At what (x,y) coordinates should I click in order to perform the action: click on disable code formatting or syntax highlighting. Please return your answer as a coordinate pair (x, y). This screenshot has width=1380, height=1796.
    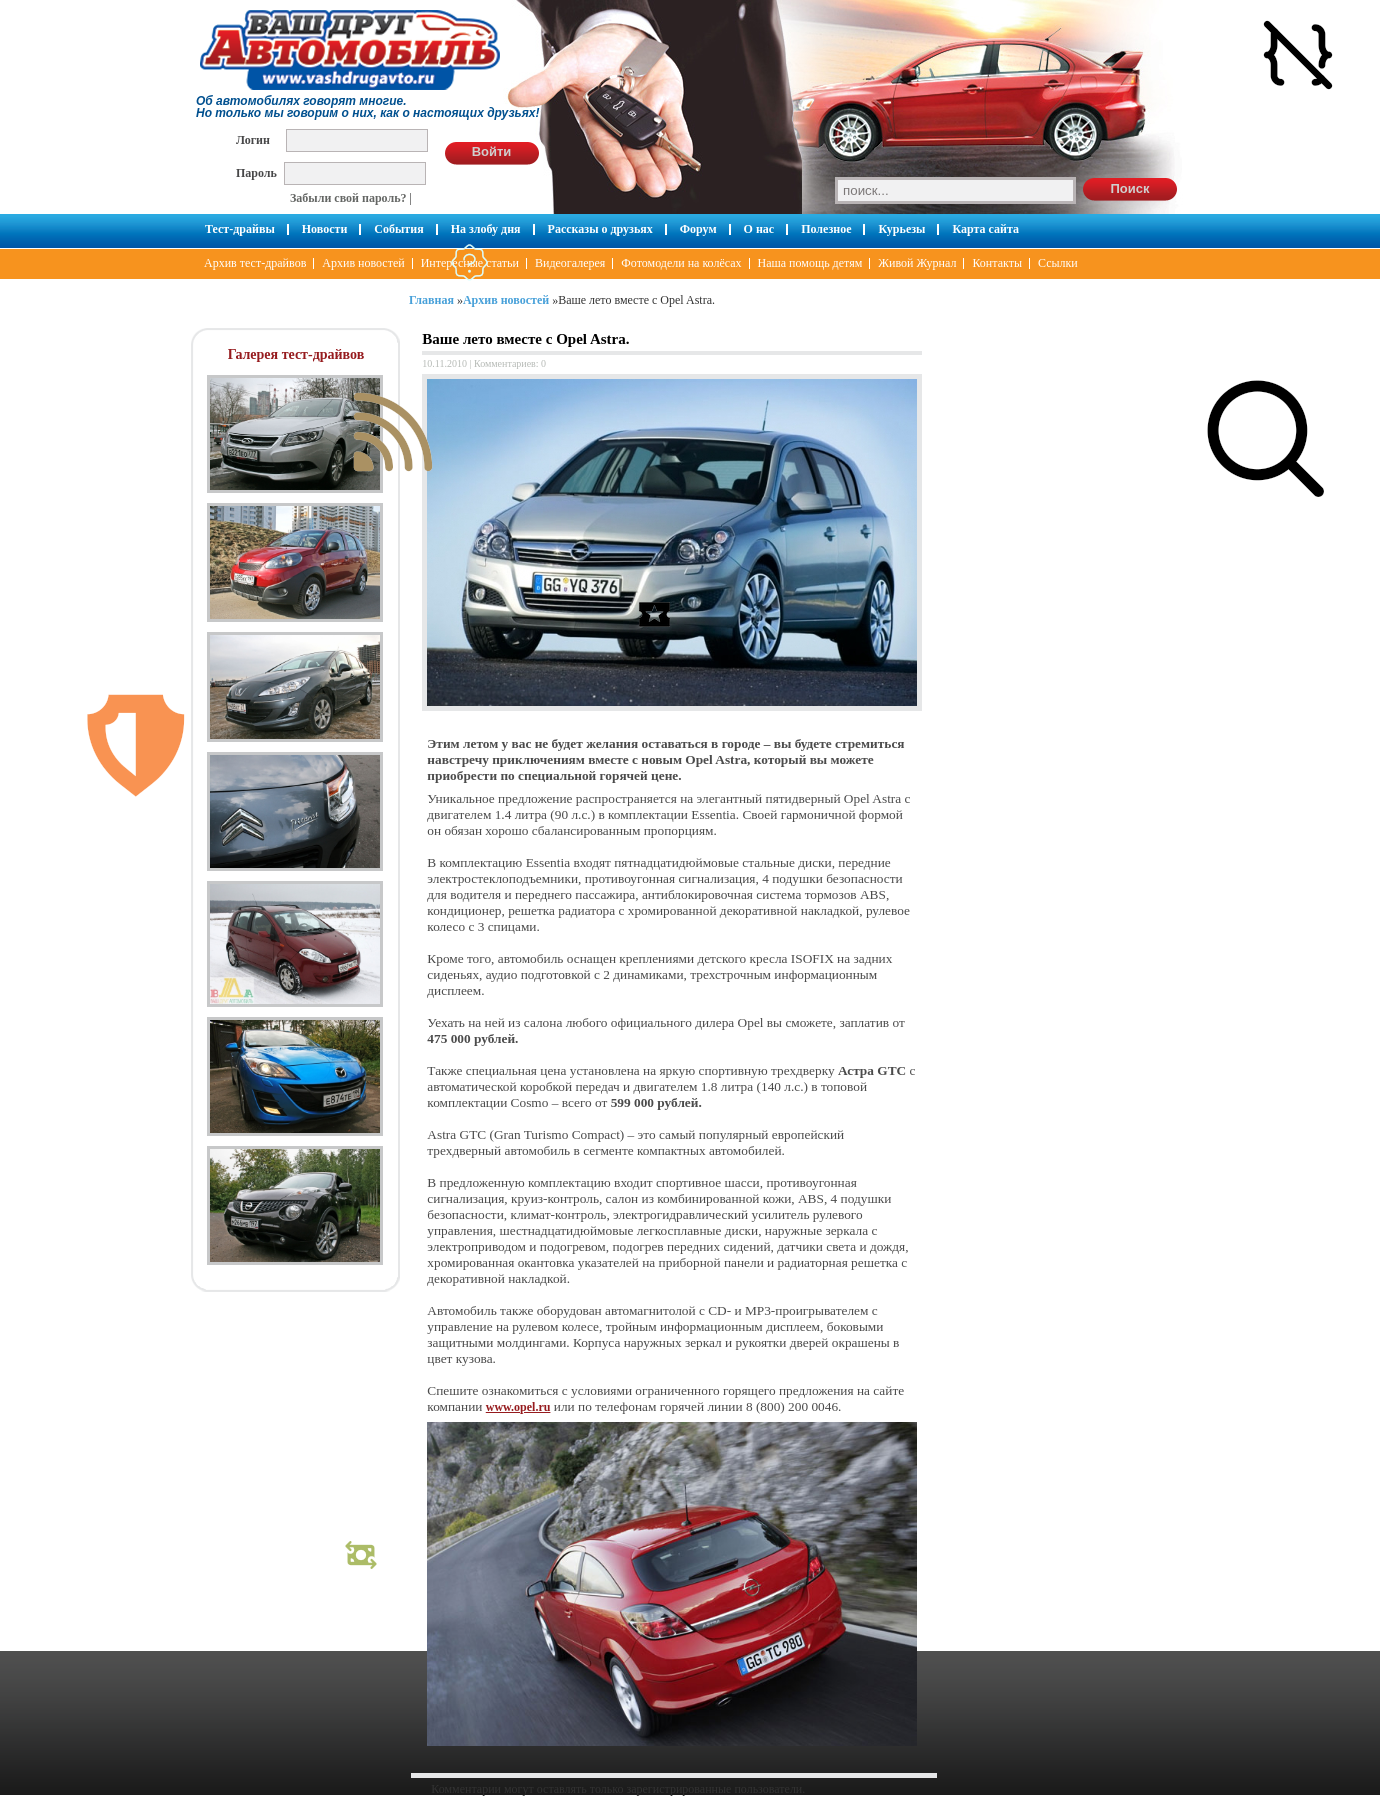
    Looking at the image, I should click on (1298, 55).